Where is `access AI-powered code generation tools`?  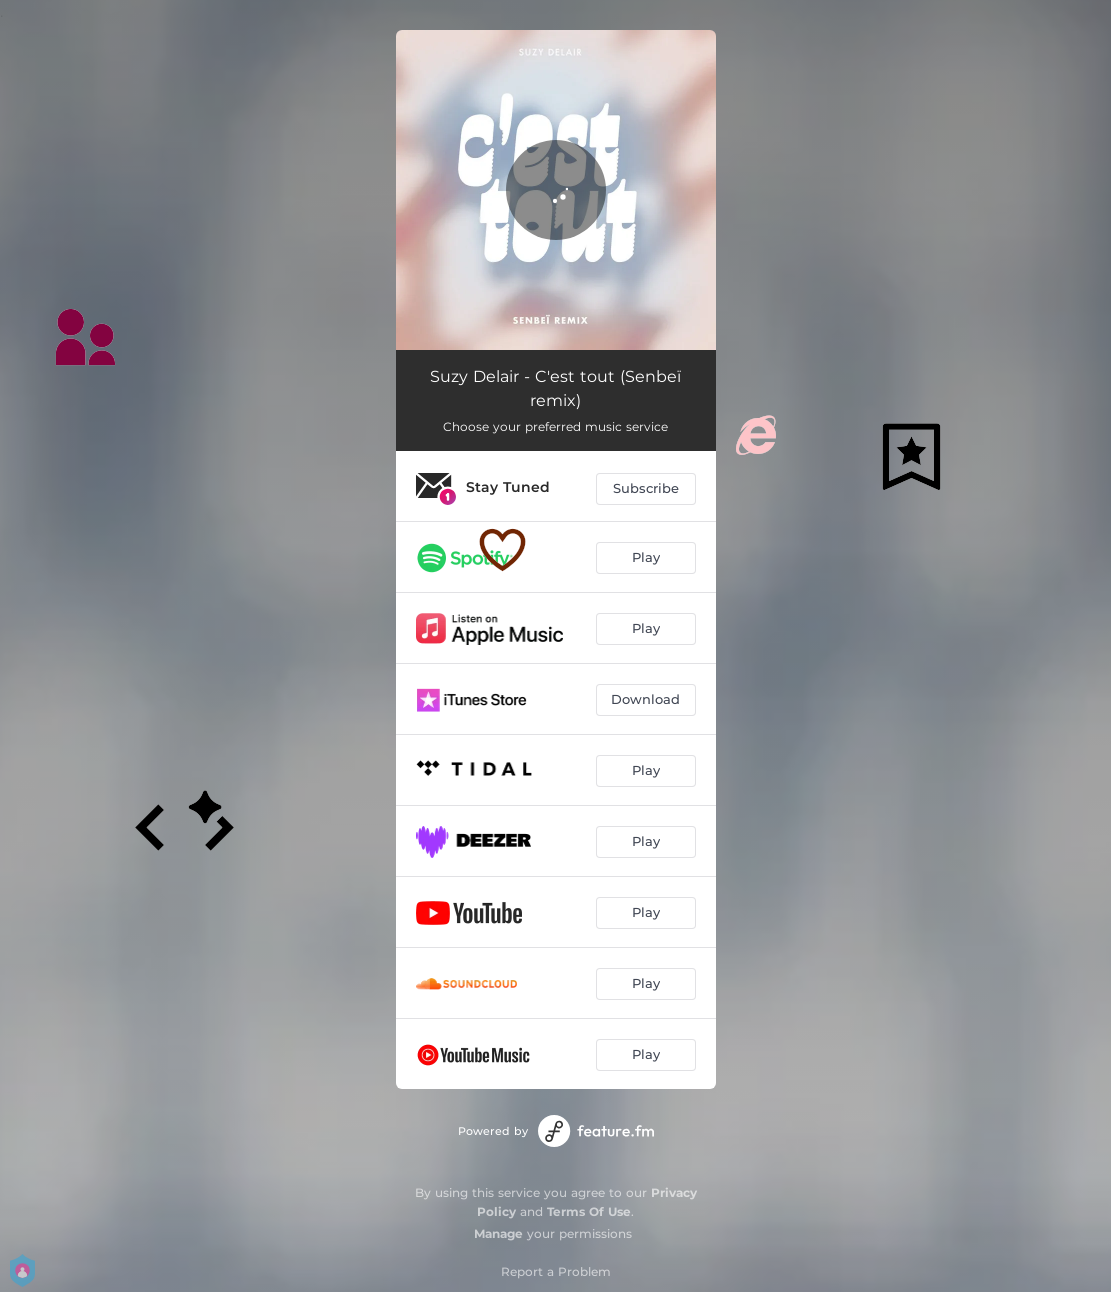
access AI-powered code generation tools is located at coordinates (184, 827).